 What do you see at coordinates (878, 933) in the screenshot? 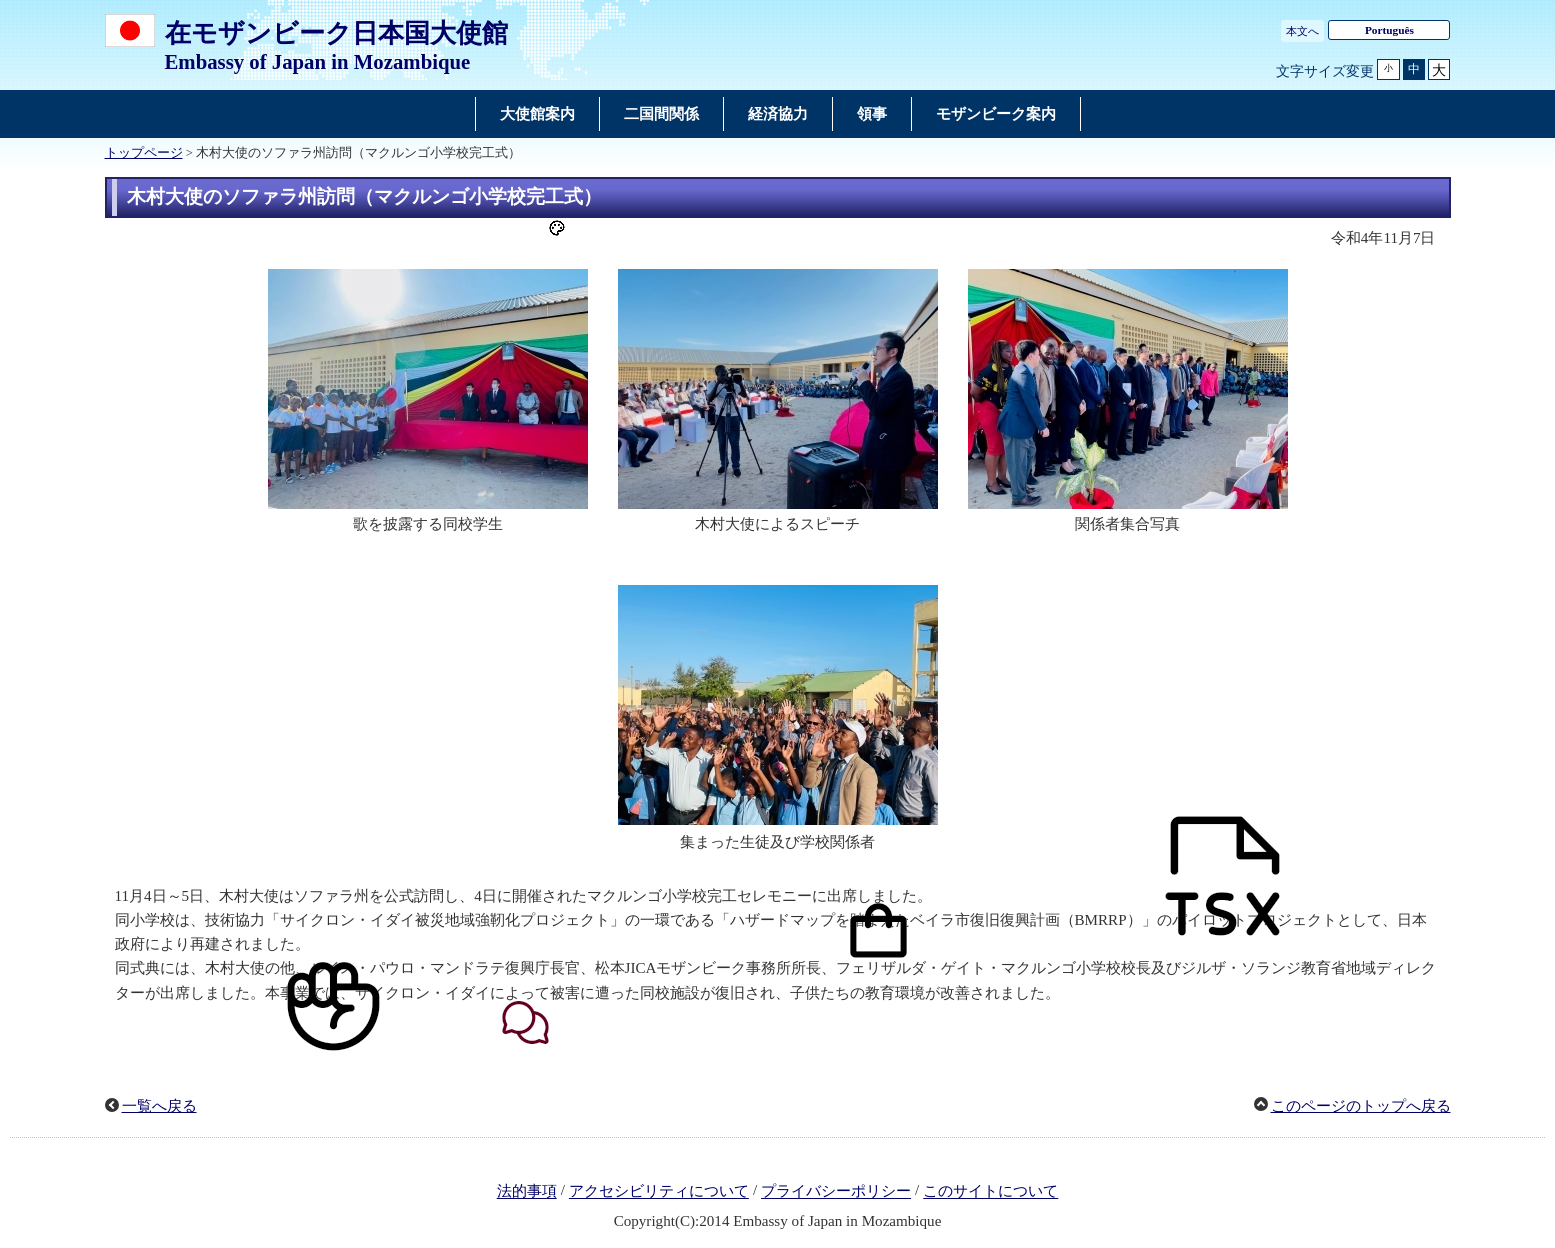
I see `view your shopping bag` at bounding box center [878, 933].